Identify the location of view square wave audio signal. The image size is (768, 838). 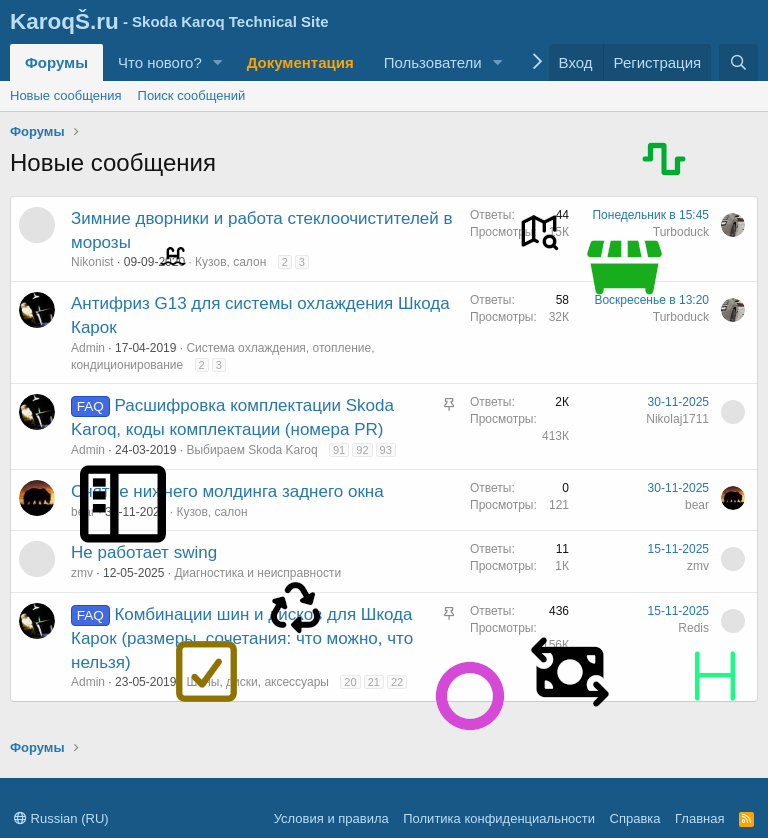
(664, 159).